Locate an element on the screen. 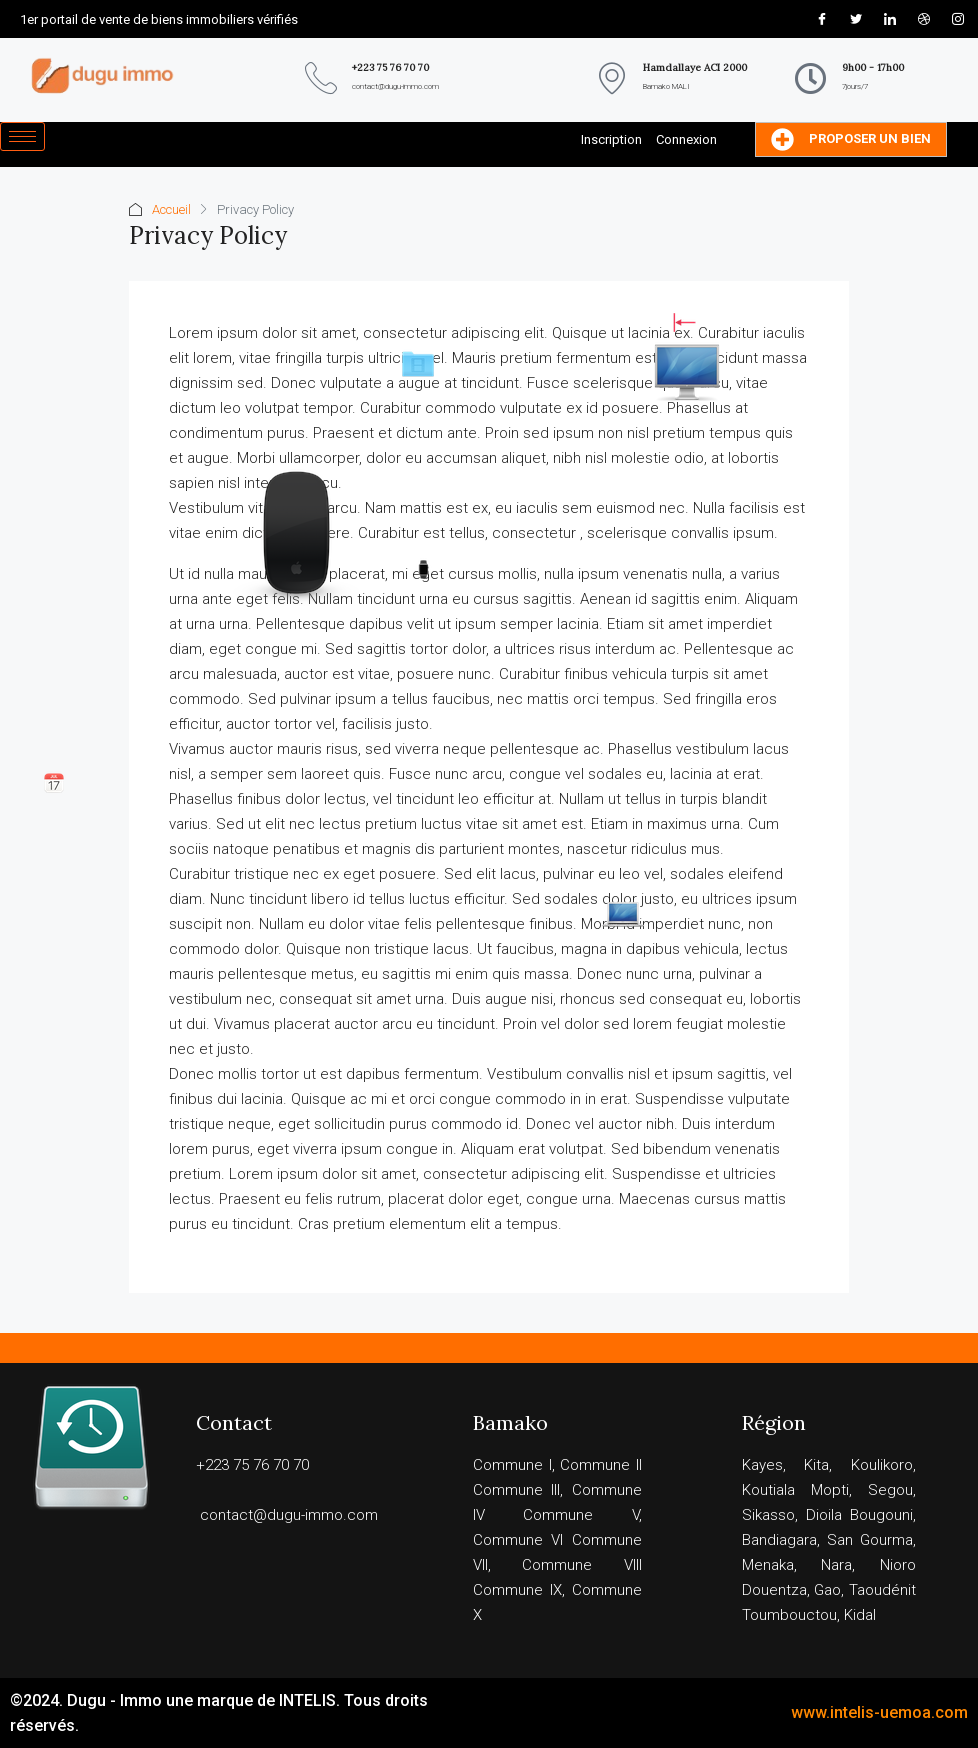 The width and height of the screenshot is (978, 1748). view calendar events and reminders is located at coordinates (54, 783).